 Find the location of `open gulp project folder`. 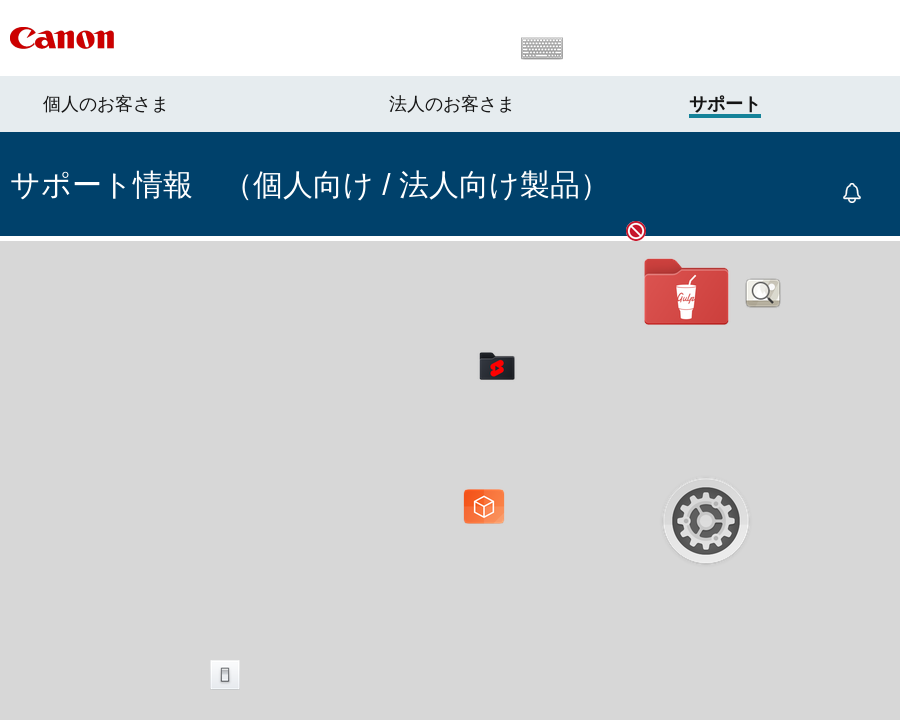

open gulp project folder is located at coordinates (686, 294).